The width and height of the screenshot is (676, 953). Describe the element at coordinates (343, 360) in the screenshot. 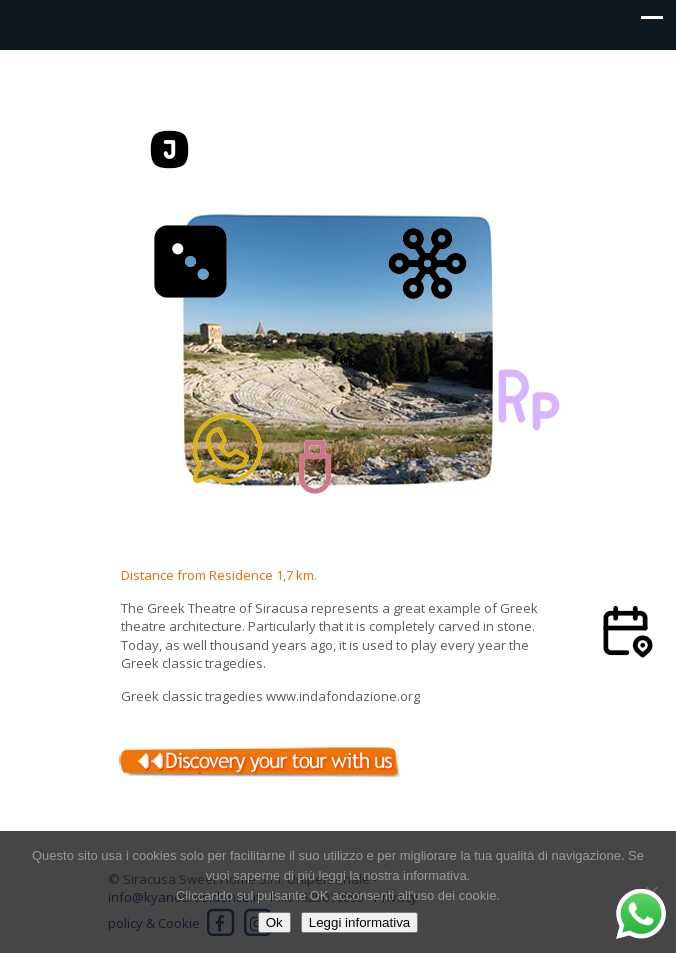

I see `indicates an HTTP POST request method` at that location.